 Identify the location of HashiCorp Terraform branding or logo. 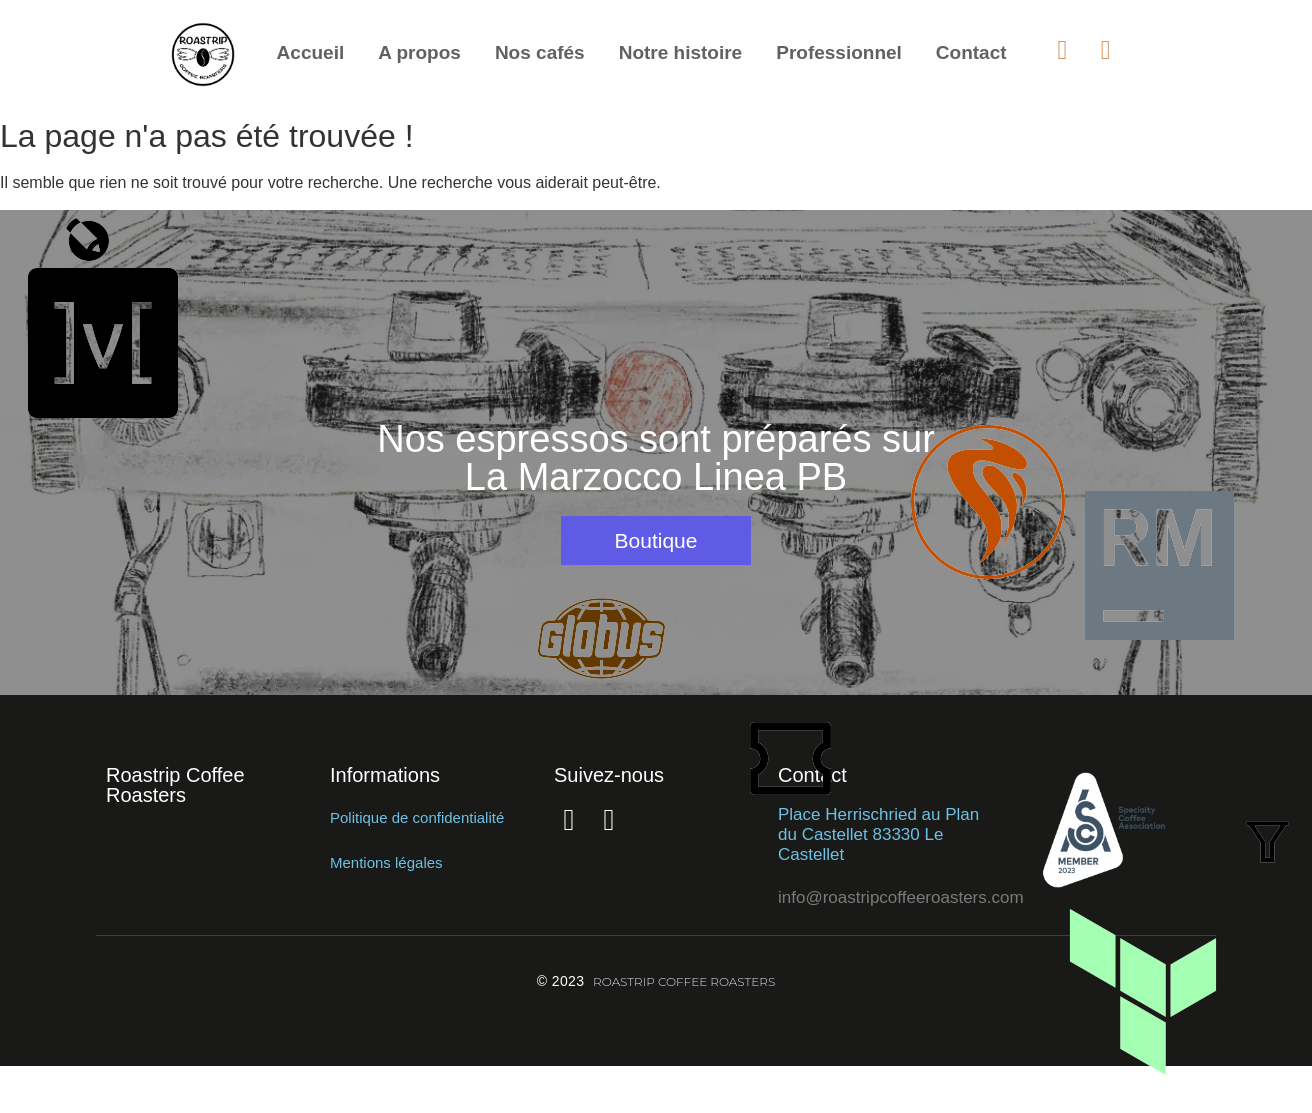
(1143, 992).